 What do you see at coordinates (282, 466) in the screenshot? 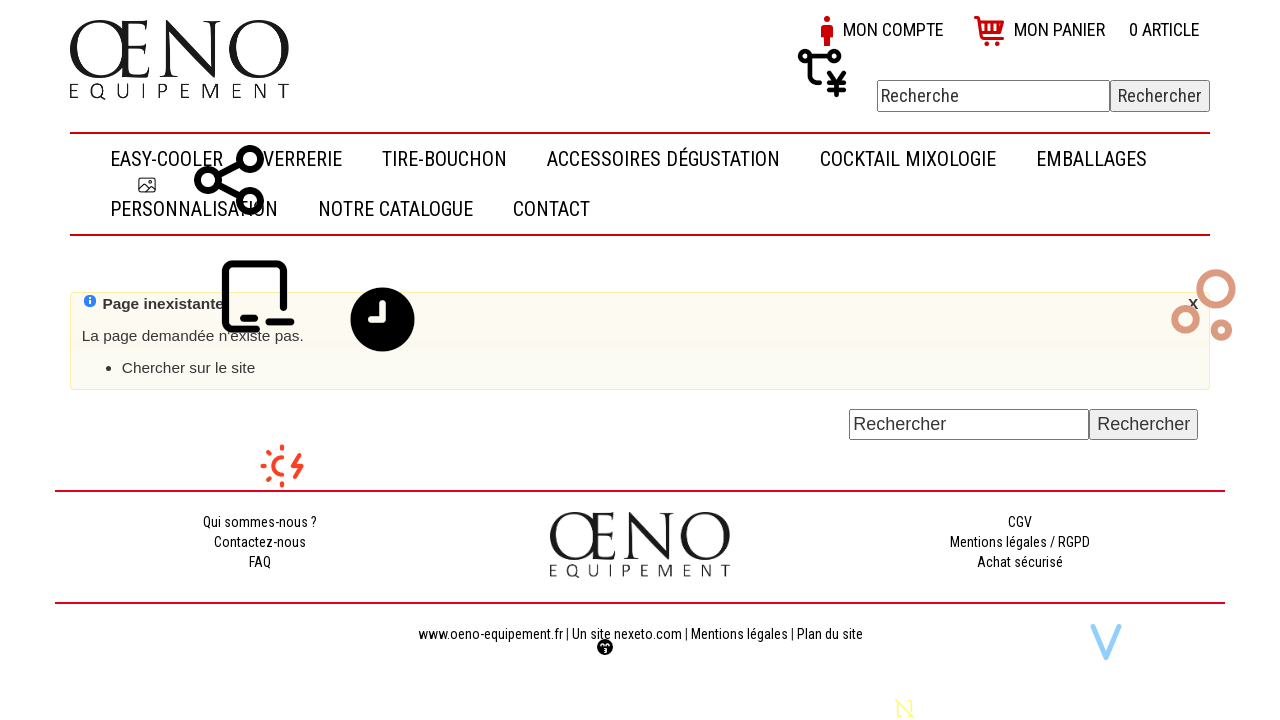
I see `solar power or solar energy settings` at bounding box center [282, 466].